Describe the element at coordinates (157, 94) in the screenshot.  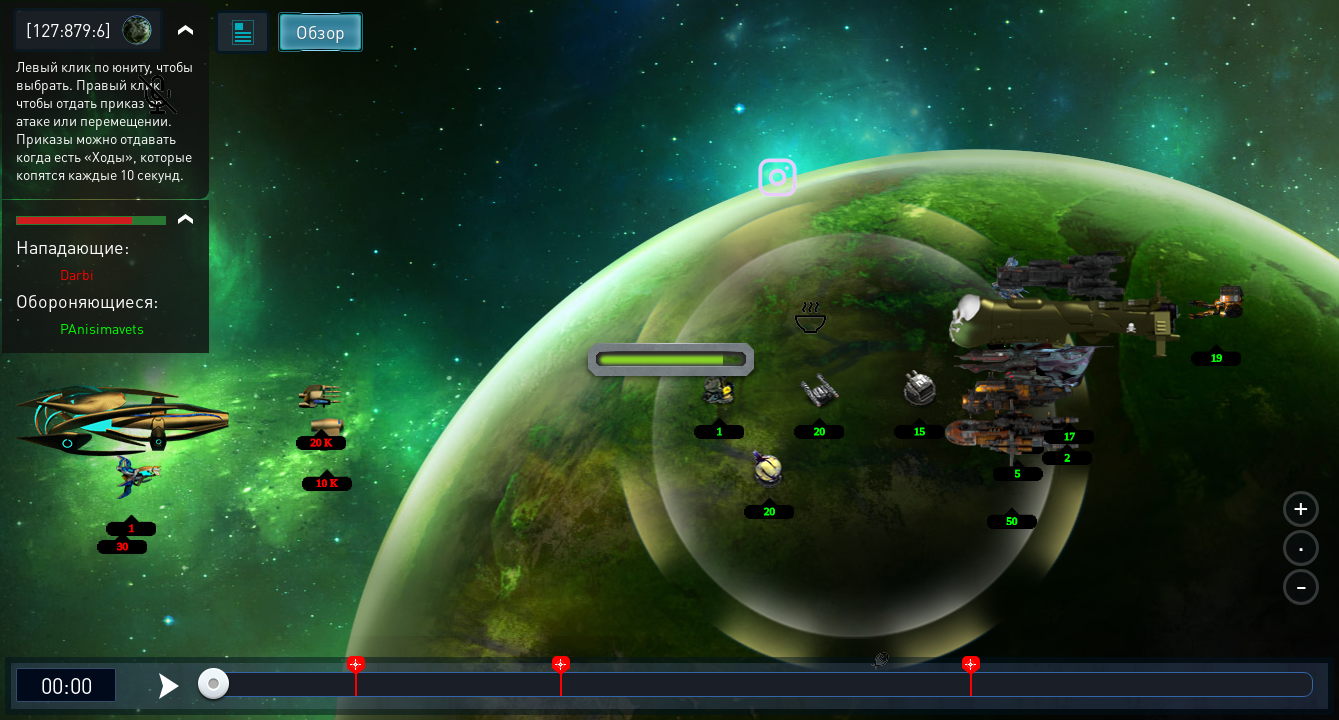
I see `mute your microphone` at that location.